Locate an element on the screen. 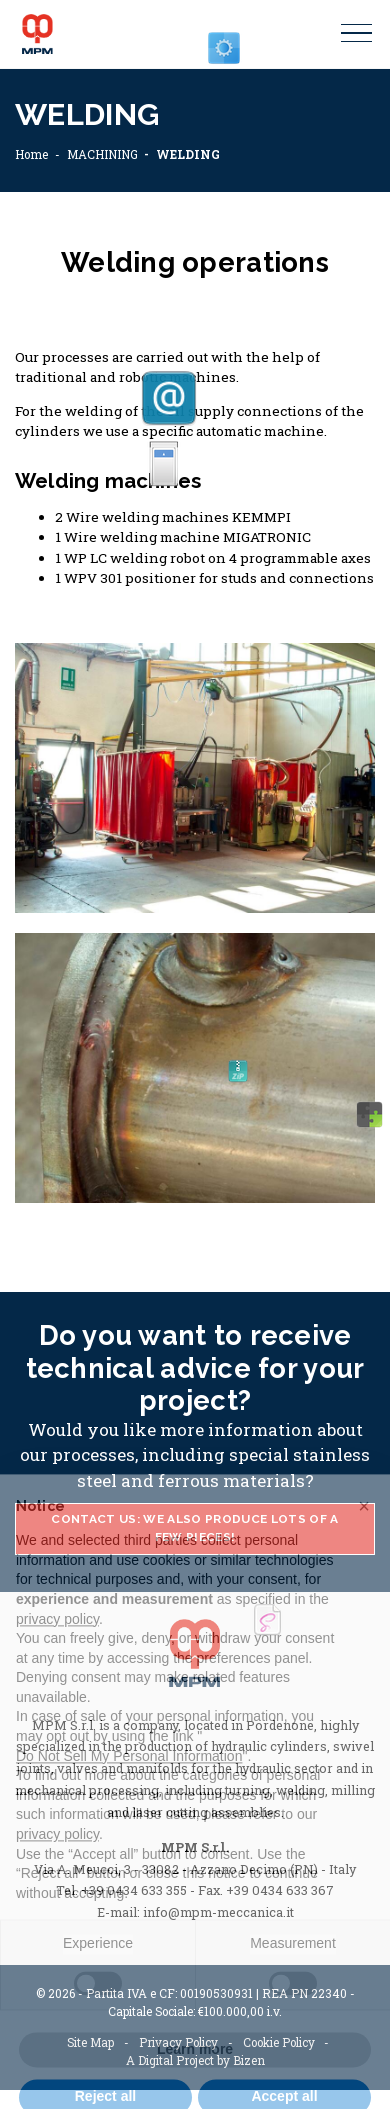 The width and height of the screenshot is (390, 2109). access online accounts settings is located at coordinates (169, 398).